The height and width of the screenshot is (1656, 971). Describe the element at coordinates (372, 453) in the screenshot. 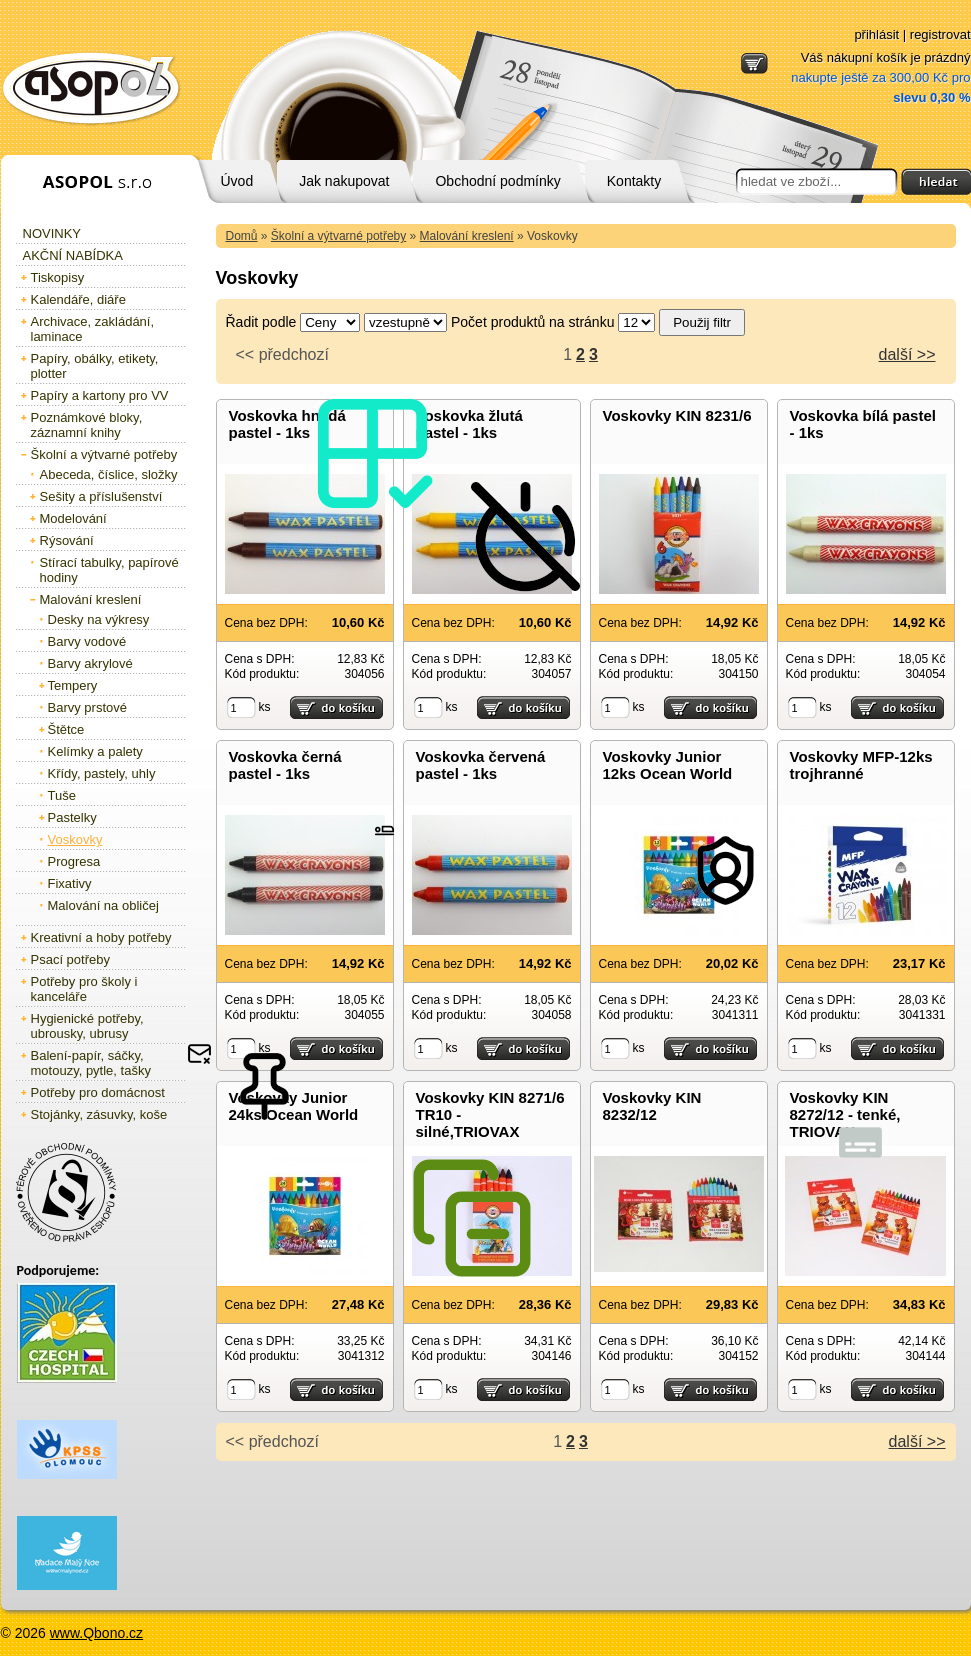

I see `indicates all items in a grid view are selected` at that location.